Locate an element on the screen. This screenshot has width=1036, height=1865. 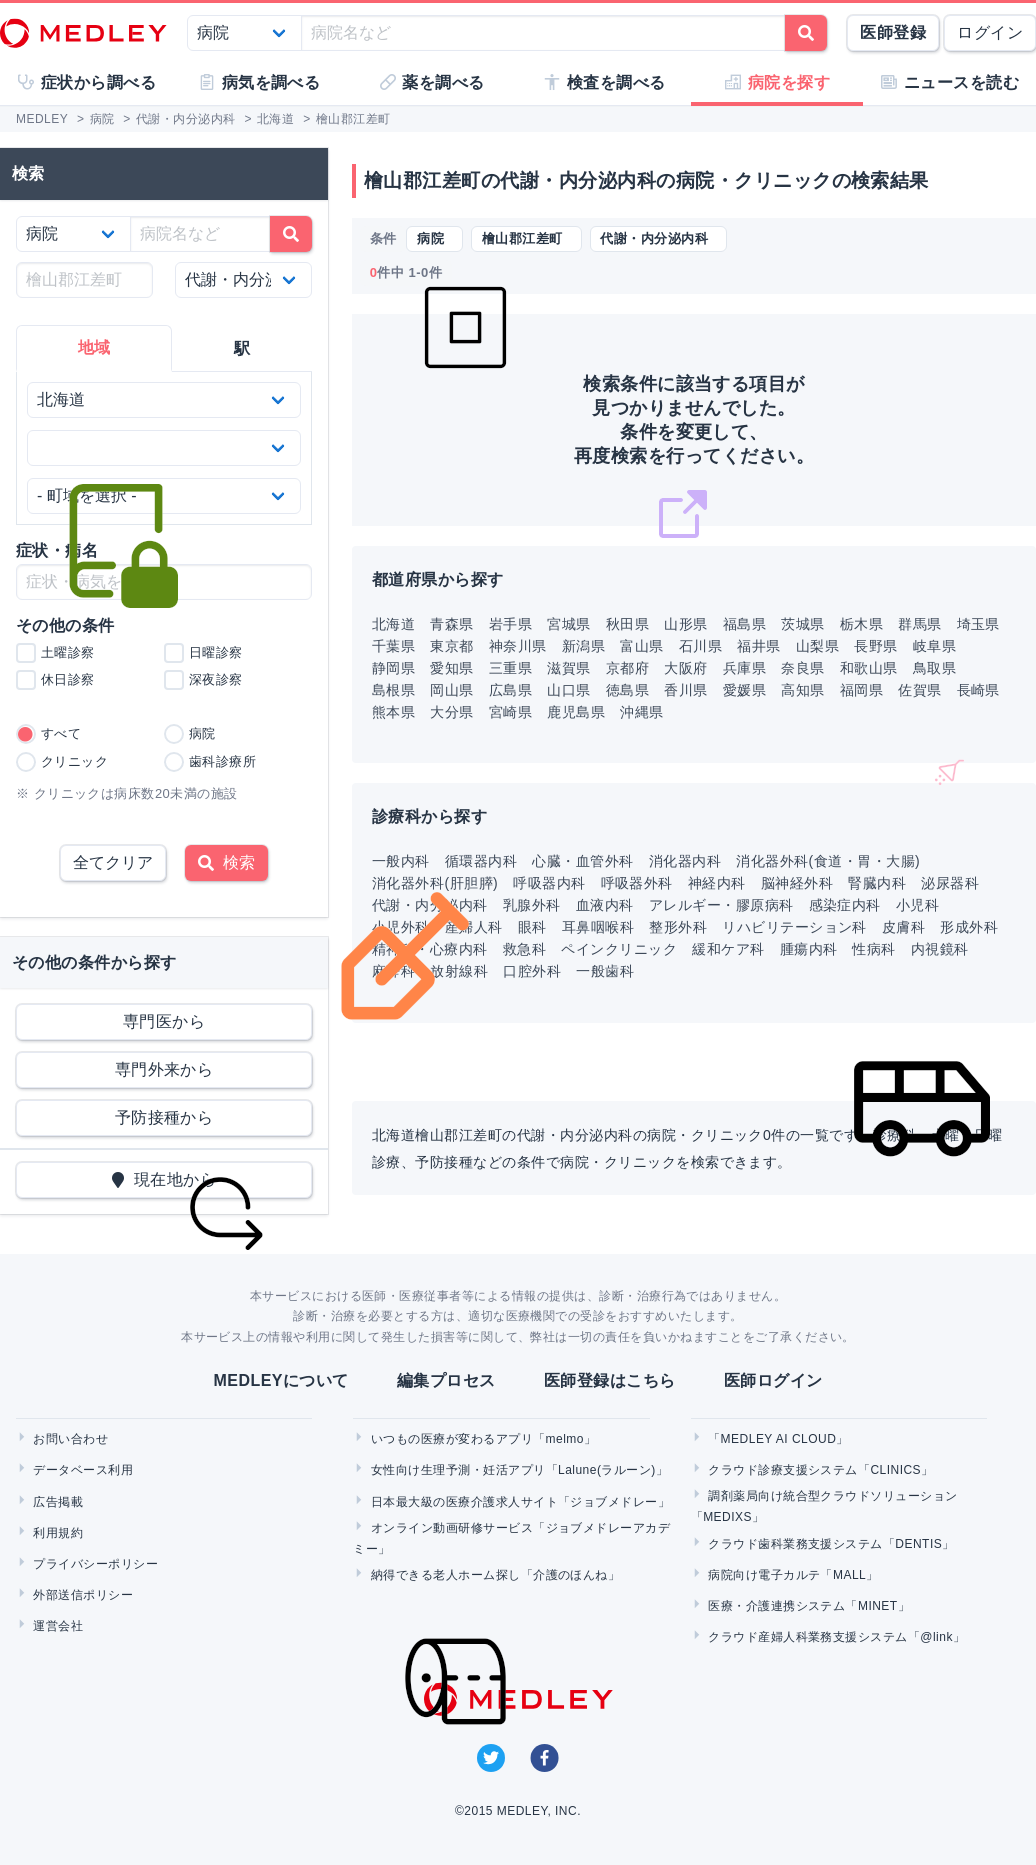
indicates a private or locked repository is located at coordinates (116, 546).